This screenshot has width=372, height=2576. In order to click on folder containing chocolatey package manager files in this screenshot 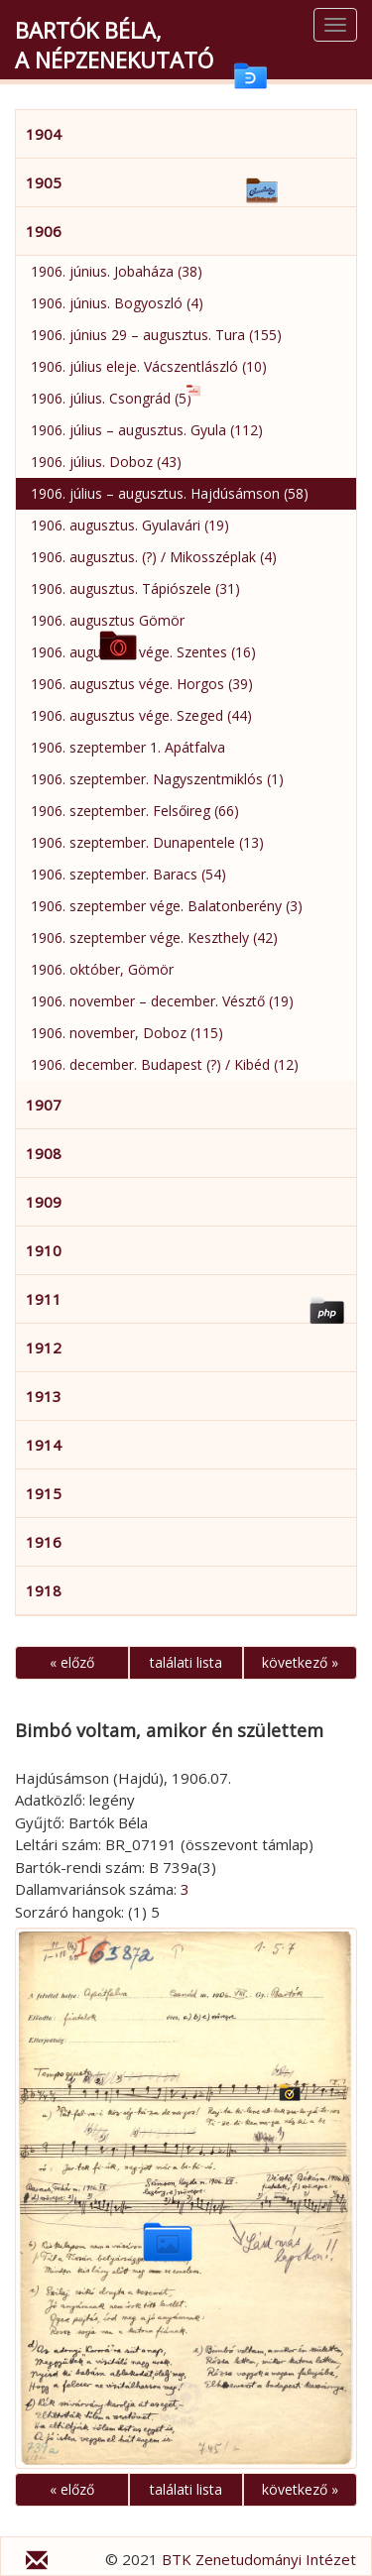, I will do `click(262, 191)`.